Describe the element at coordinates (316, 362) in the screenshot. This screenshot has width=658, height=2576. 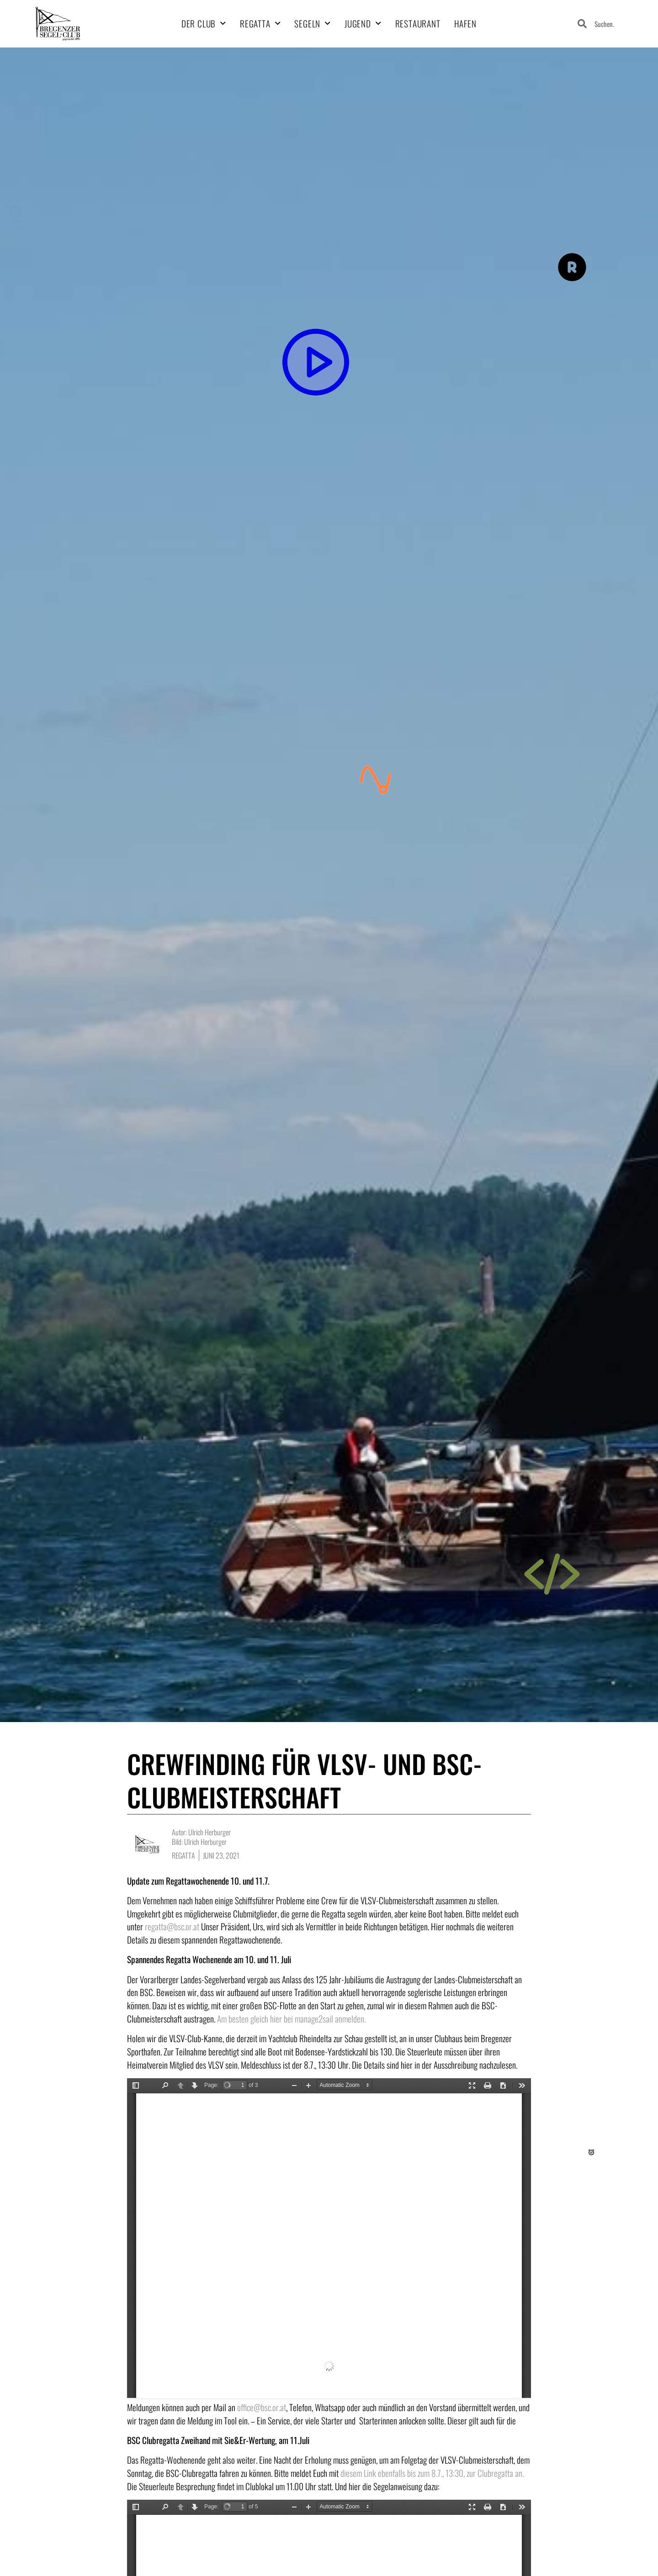
I see `play media or video content` at that location.